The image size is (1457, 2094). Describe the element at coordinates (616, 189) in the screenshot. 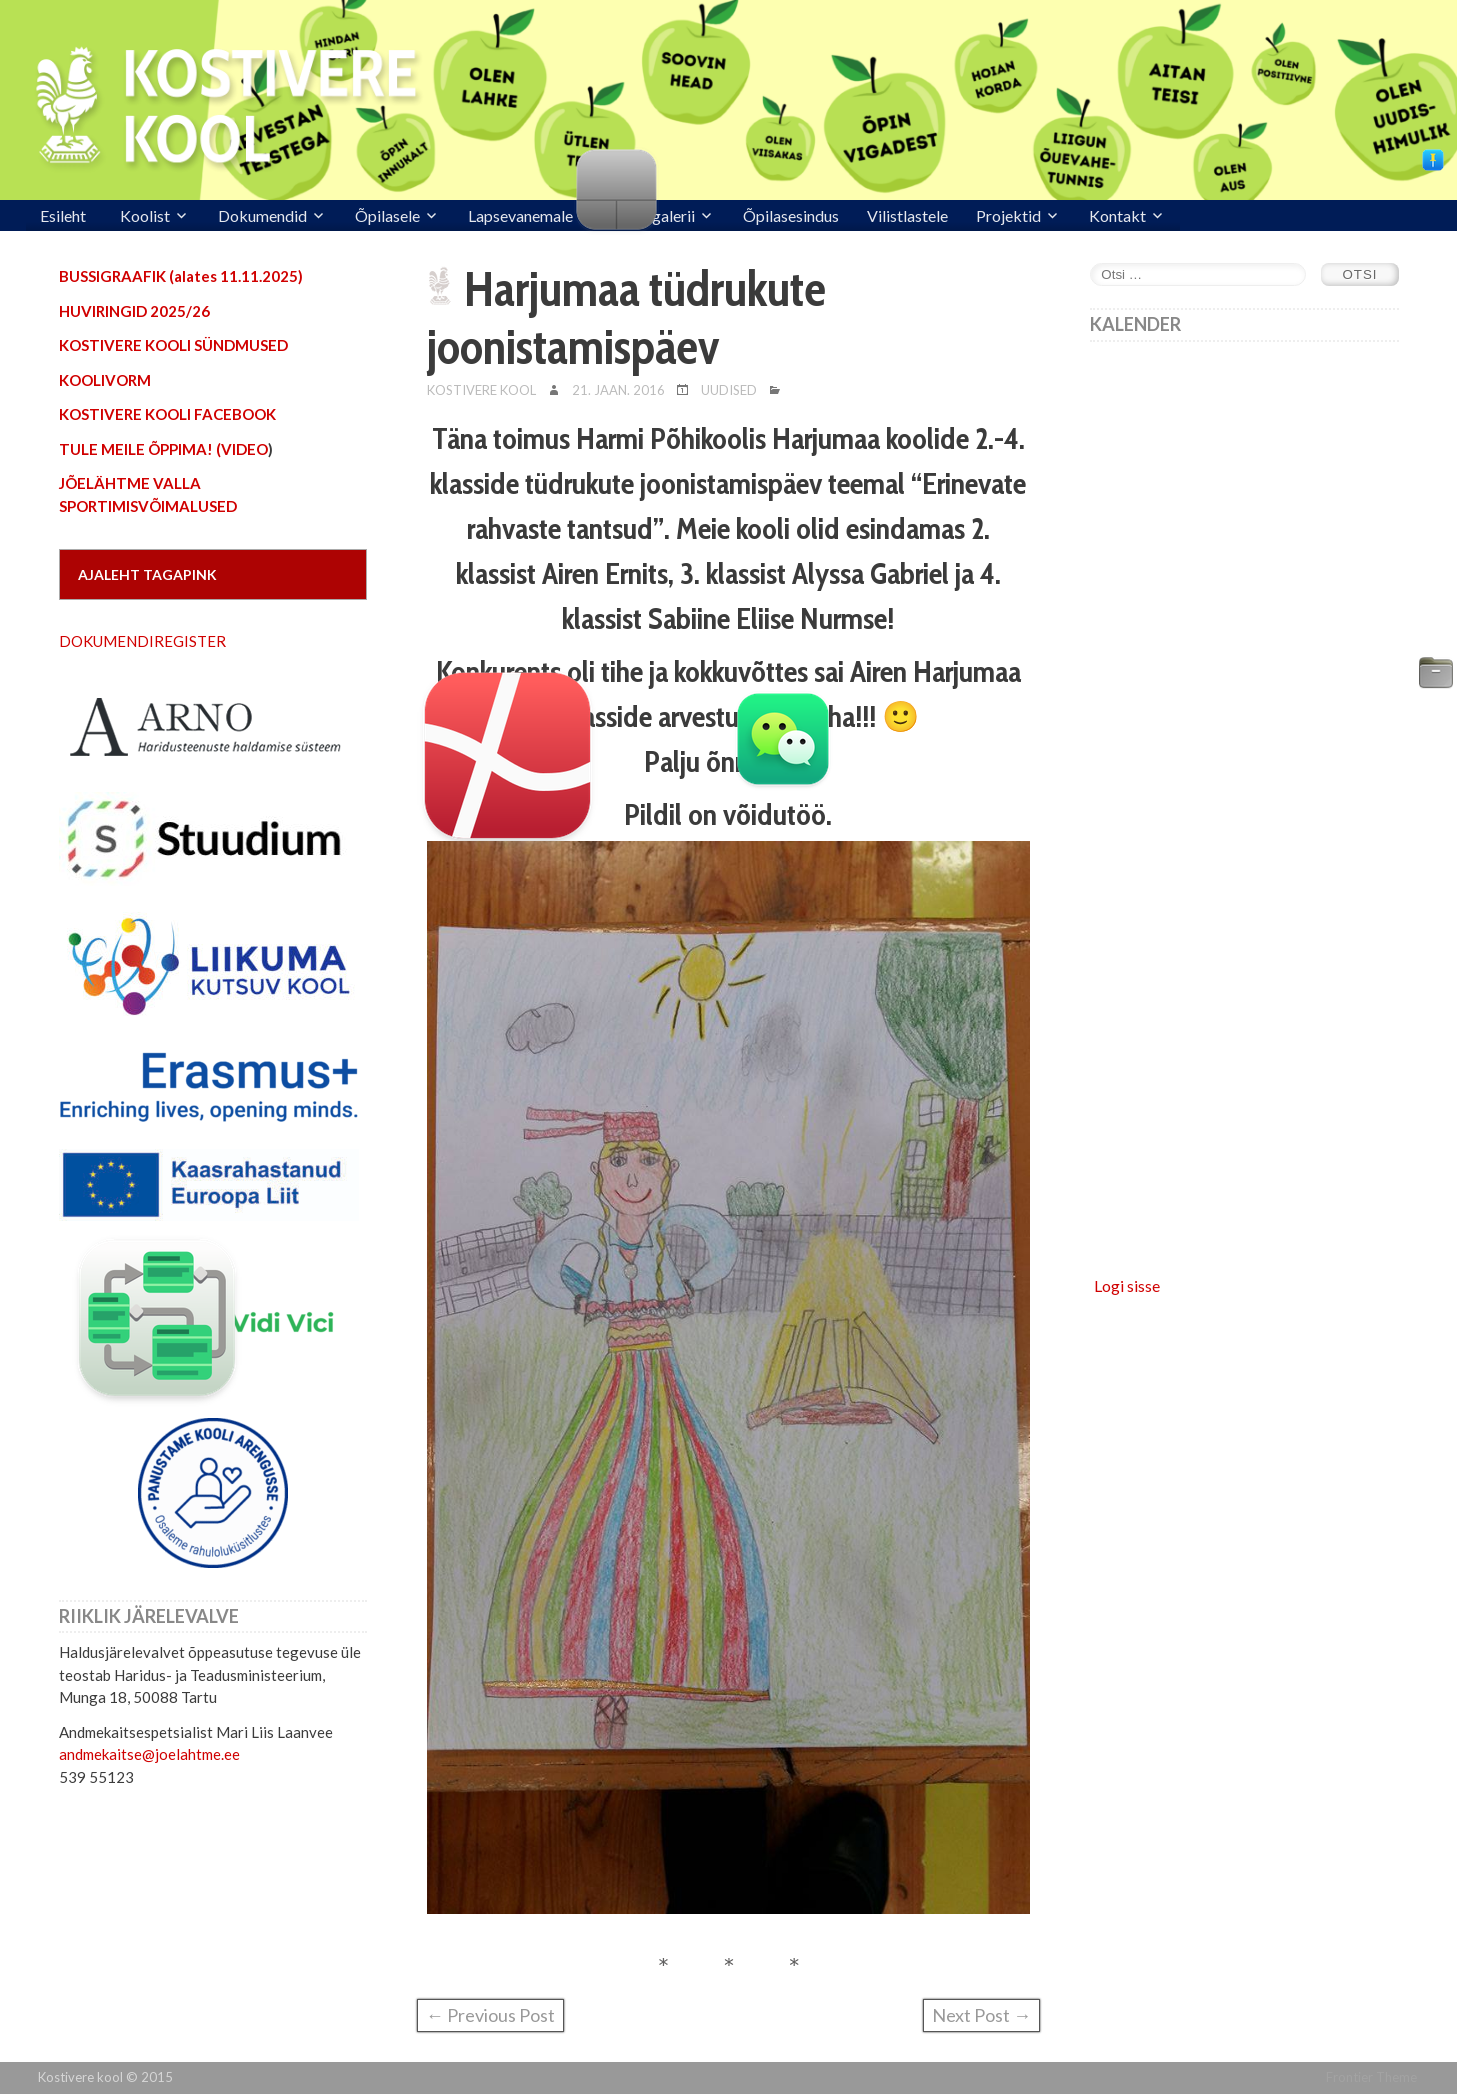

I see `open touchpad settings and preferences` at that location.